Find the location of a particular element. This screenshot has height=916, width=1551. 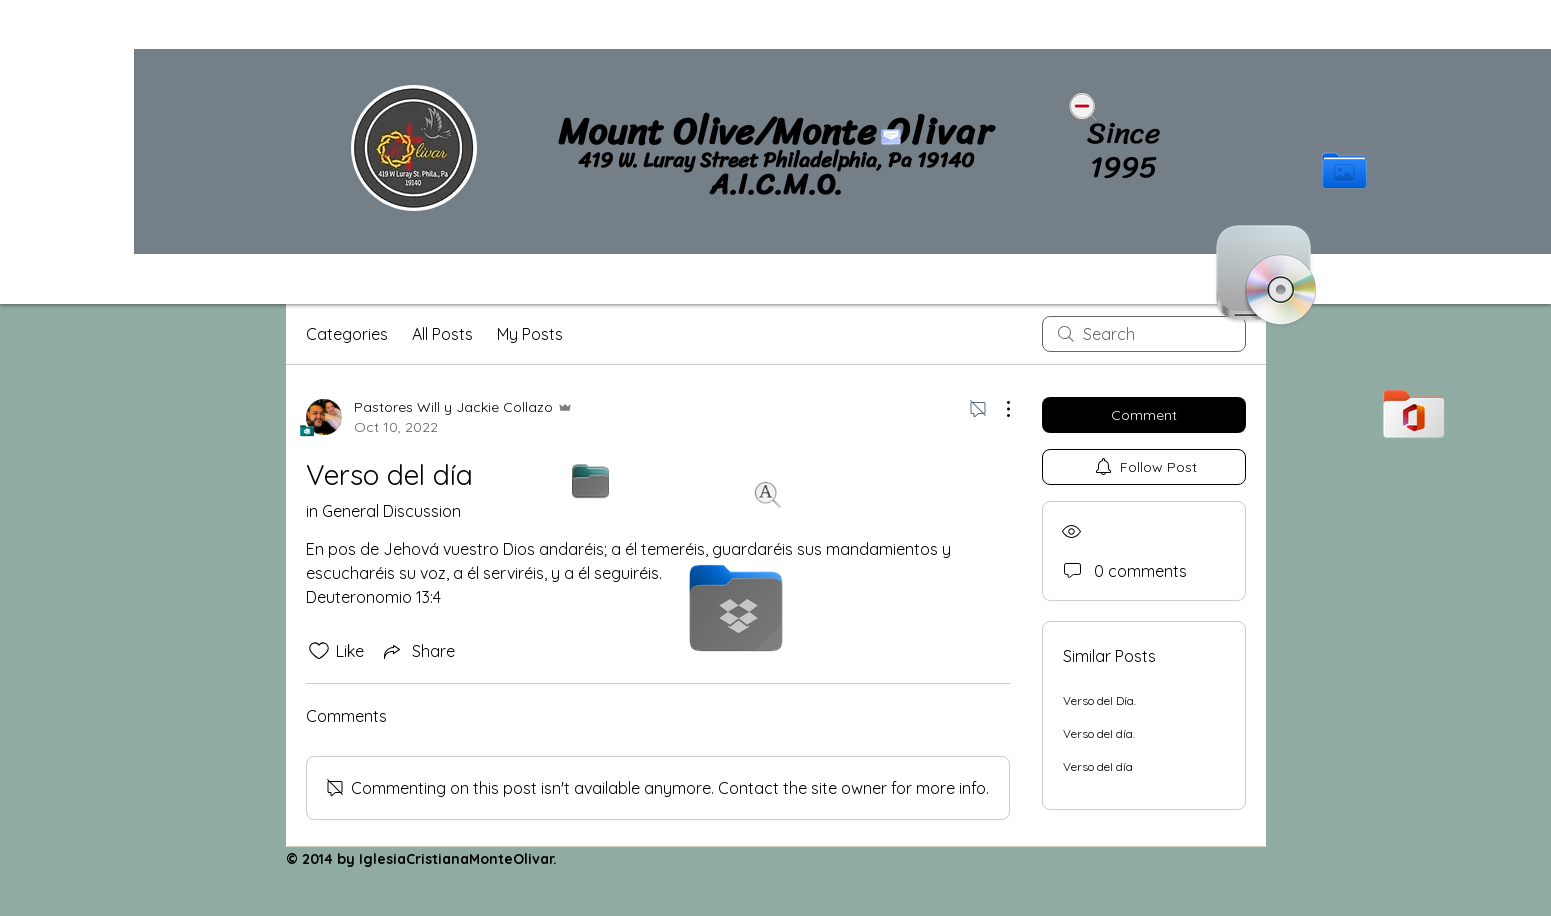

indicates a valid drop target for moving files into this folder is located at coordinates (590, 480).